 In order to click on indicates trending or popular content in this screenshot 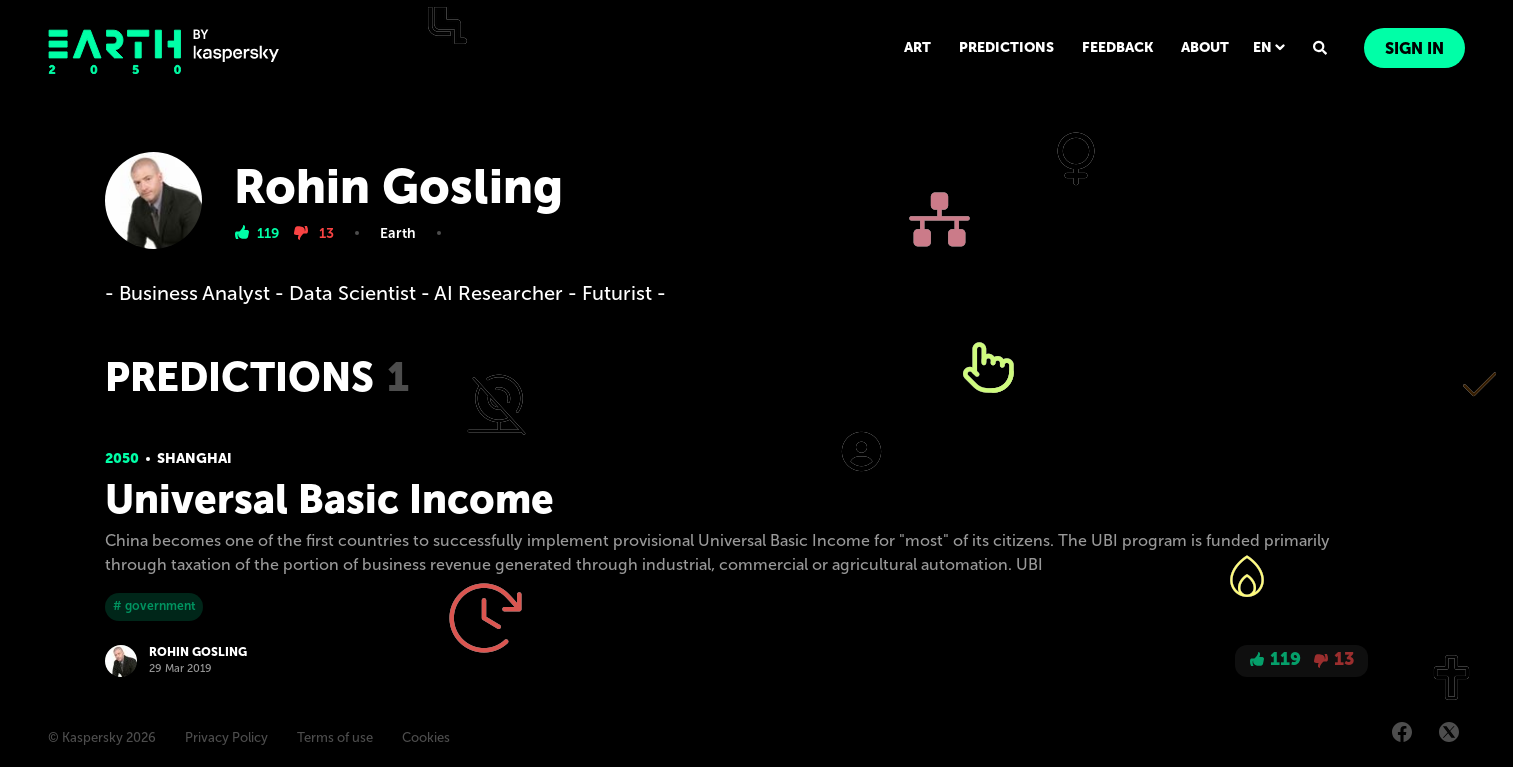, I will do `click(1247, 577)`.